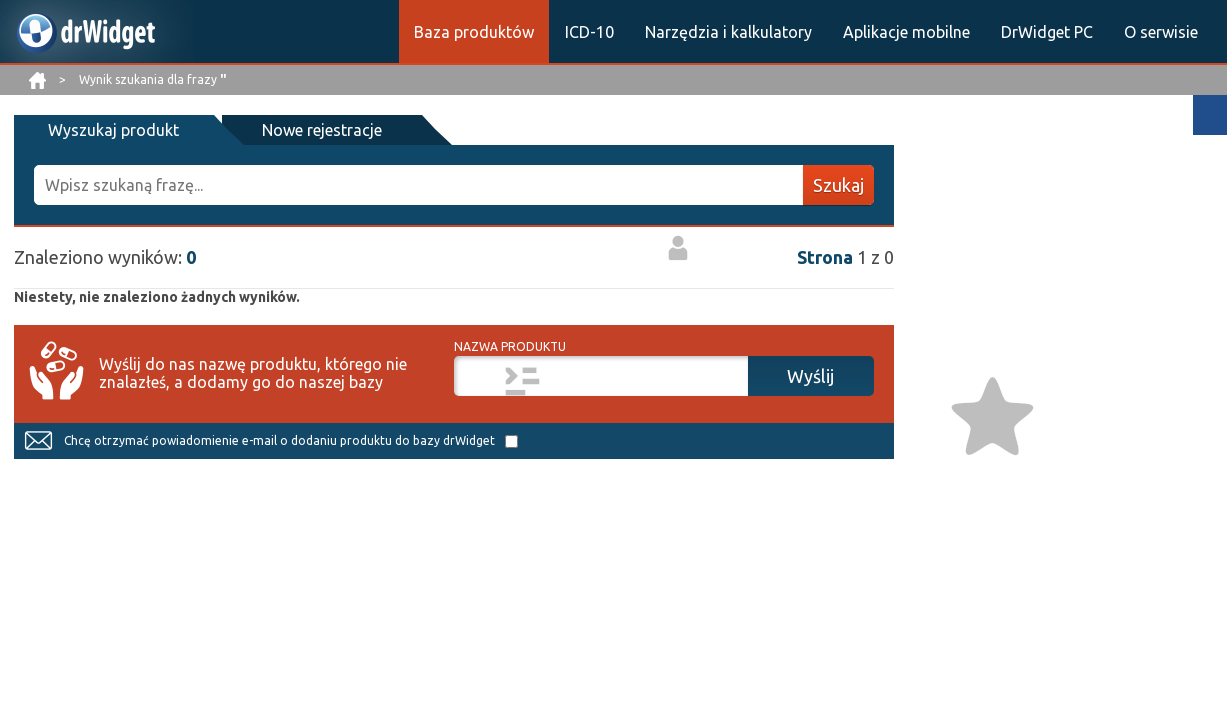  Describe the element at coordinates (678, 247) in the screenshot. I see `default user profile placeholder` at that location.